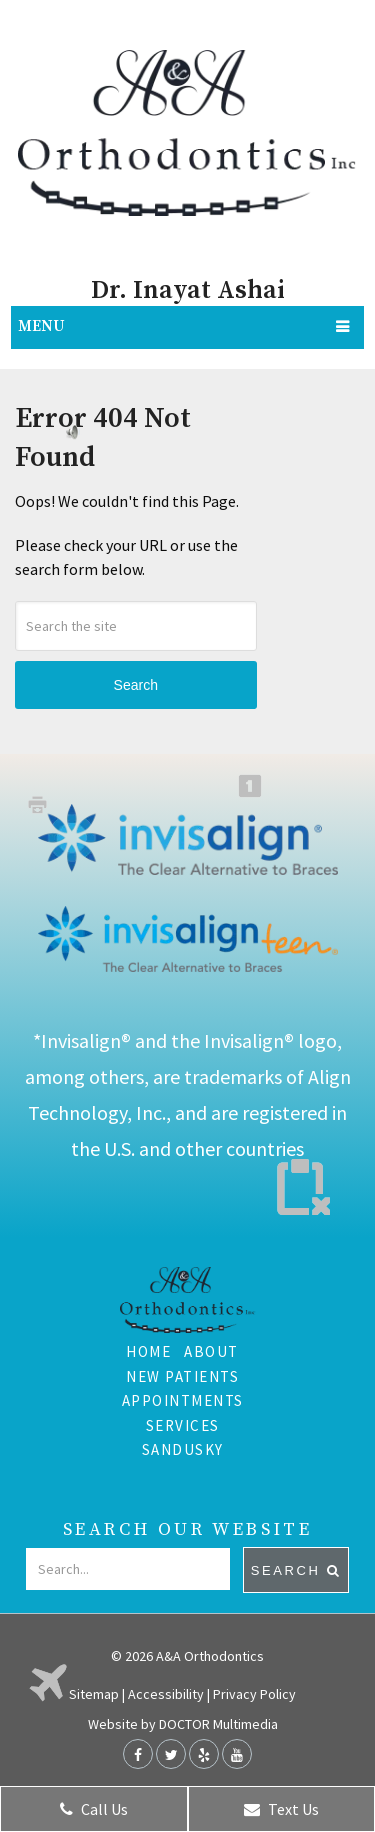  Describe the element at coordinates (74, 432) in the screenshot. I see `indicates audio is set to low volume` at that location.